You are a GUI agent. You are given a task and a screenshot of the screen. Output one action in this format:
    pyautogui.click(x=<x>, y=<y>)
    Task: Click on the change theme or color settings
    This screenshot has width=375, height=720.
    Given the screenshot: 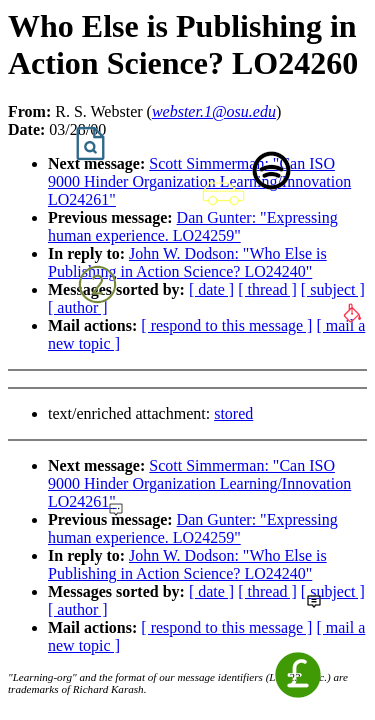 What is the action you would take?
    pyautogui.click(x=352, y=313)
    